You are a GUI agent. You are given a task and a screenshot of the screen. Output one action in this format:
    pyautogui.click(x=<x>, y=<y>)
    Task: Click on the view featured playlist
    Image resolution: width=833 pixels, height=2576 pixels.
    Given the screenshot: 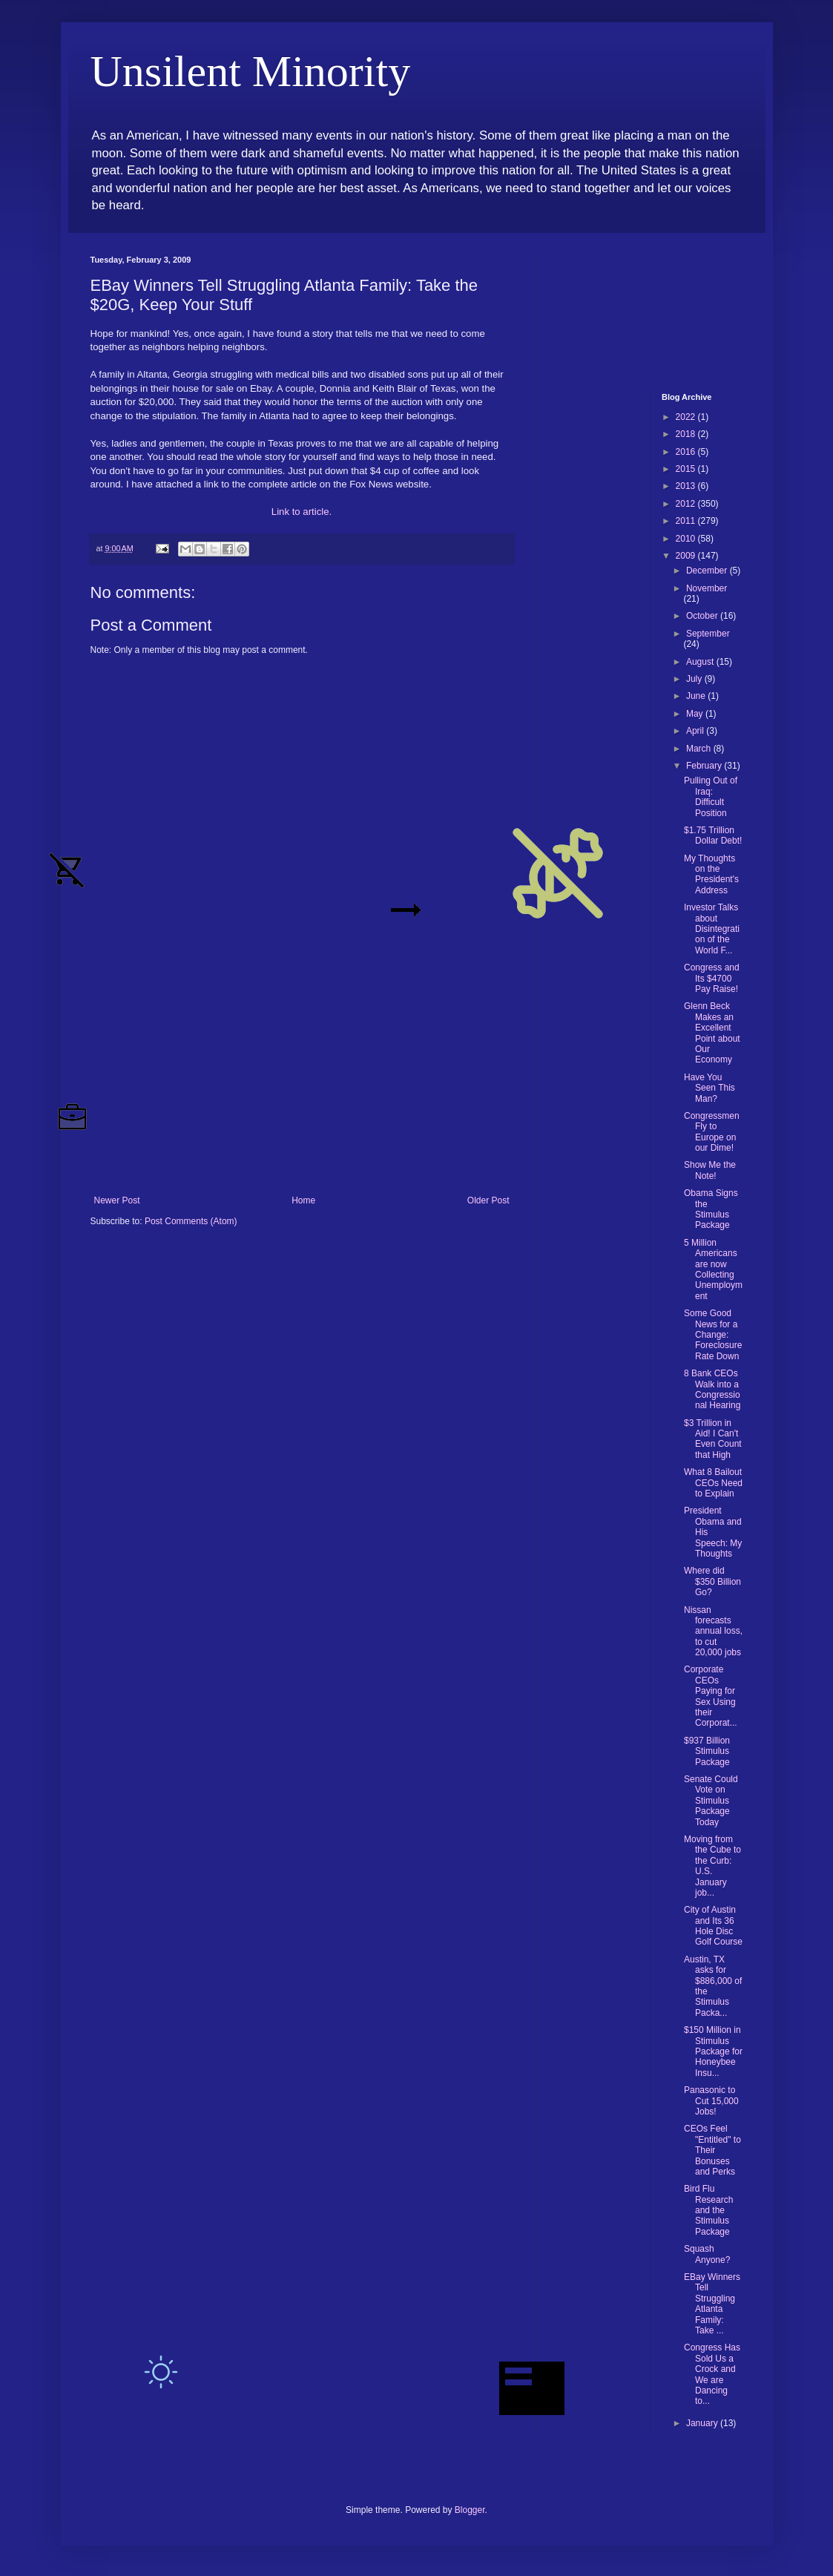 What is the action you would take?
    pyautogui.click(x=532, y=2388)
    